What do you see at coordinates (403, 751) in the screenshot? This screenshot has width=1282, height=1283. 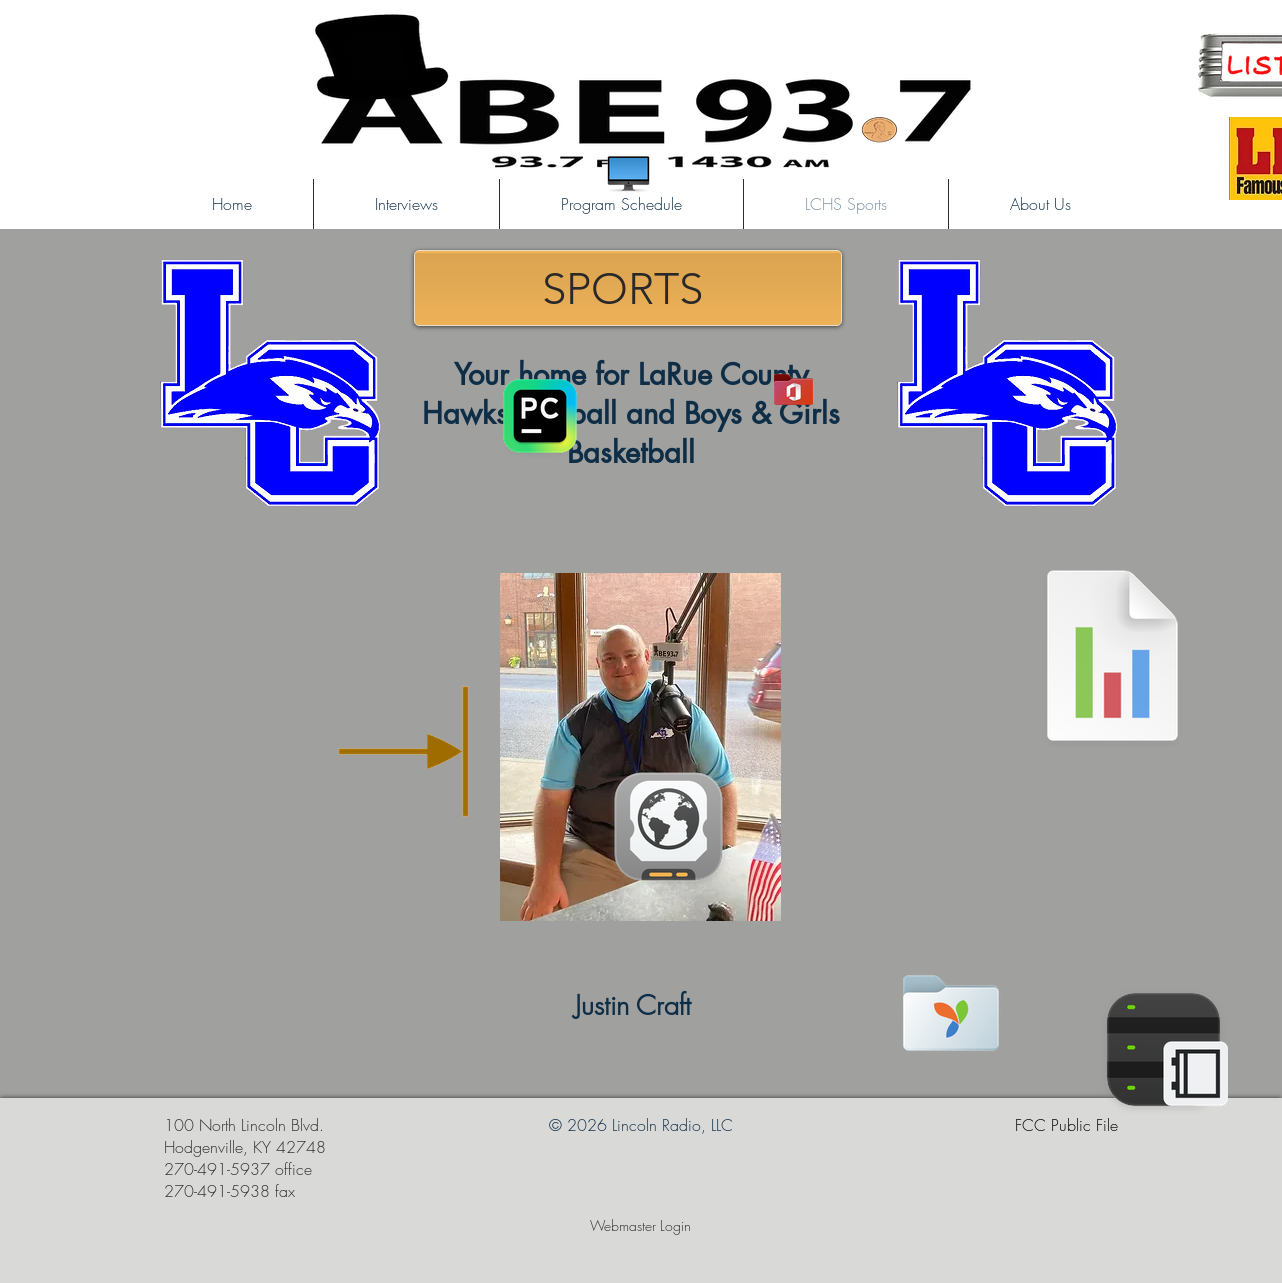 I see `go to the last item or page` at bounding box center [403, 751].